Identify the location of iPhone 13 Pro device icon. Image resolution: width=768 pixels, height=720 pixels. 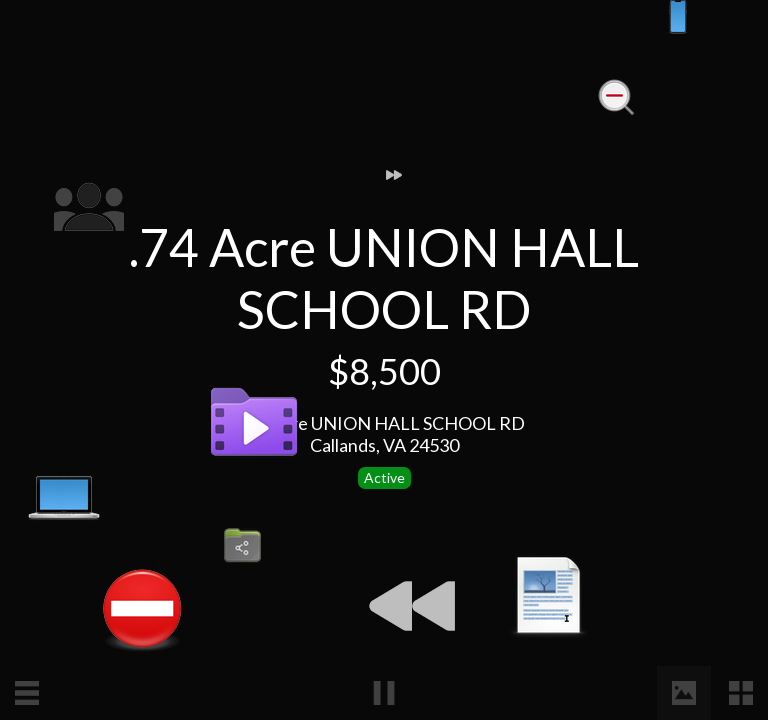
(678, 17).